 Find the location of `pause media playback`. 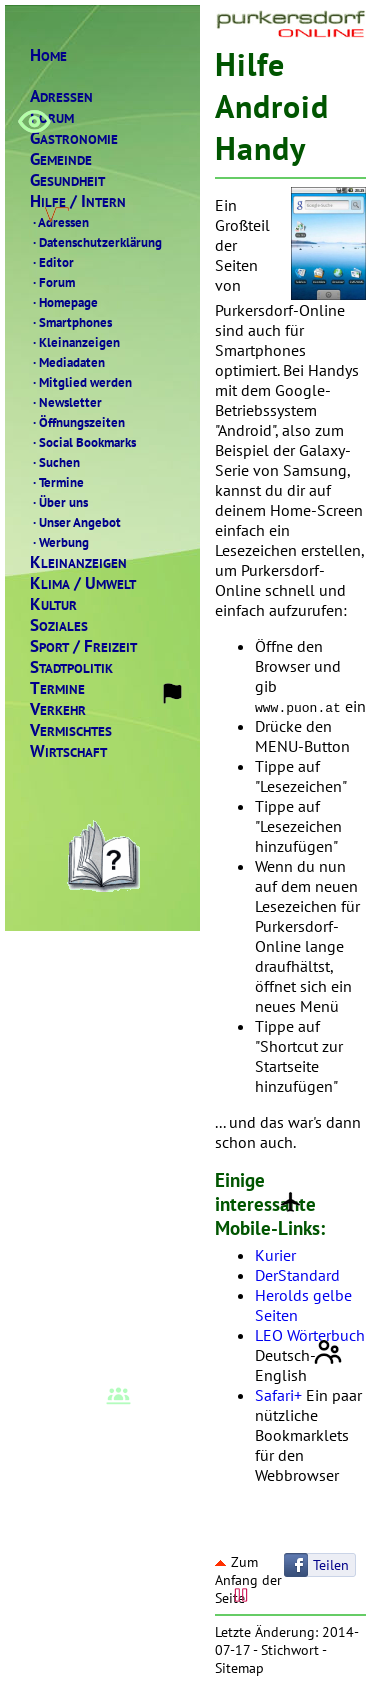

pause media playback is located at coordinates (241, 1595).